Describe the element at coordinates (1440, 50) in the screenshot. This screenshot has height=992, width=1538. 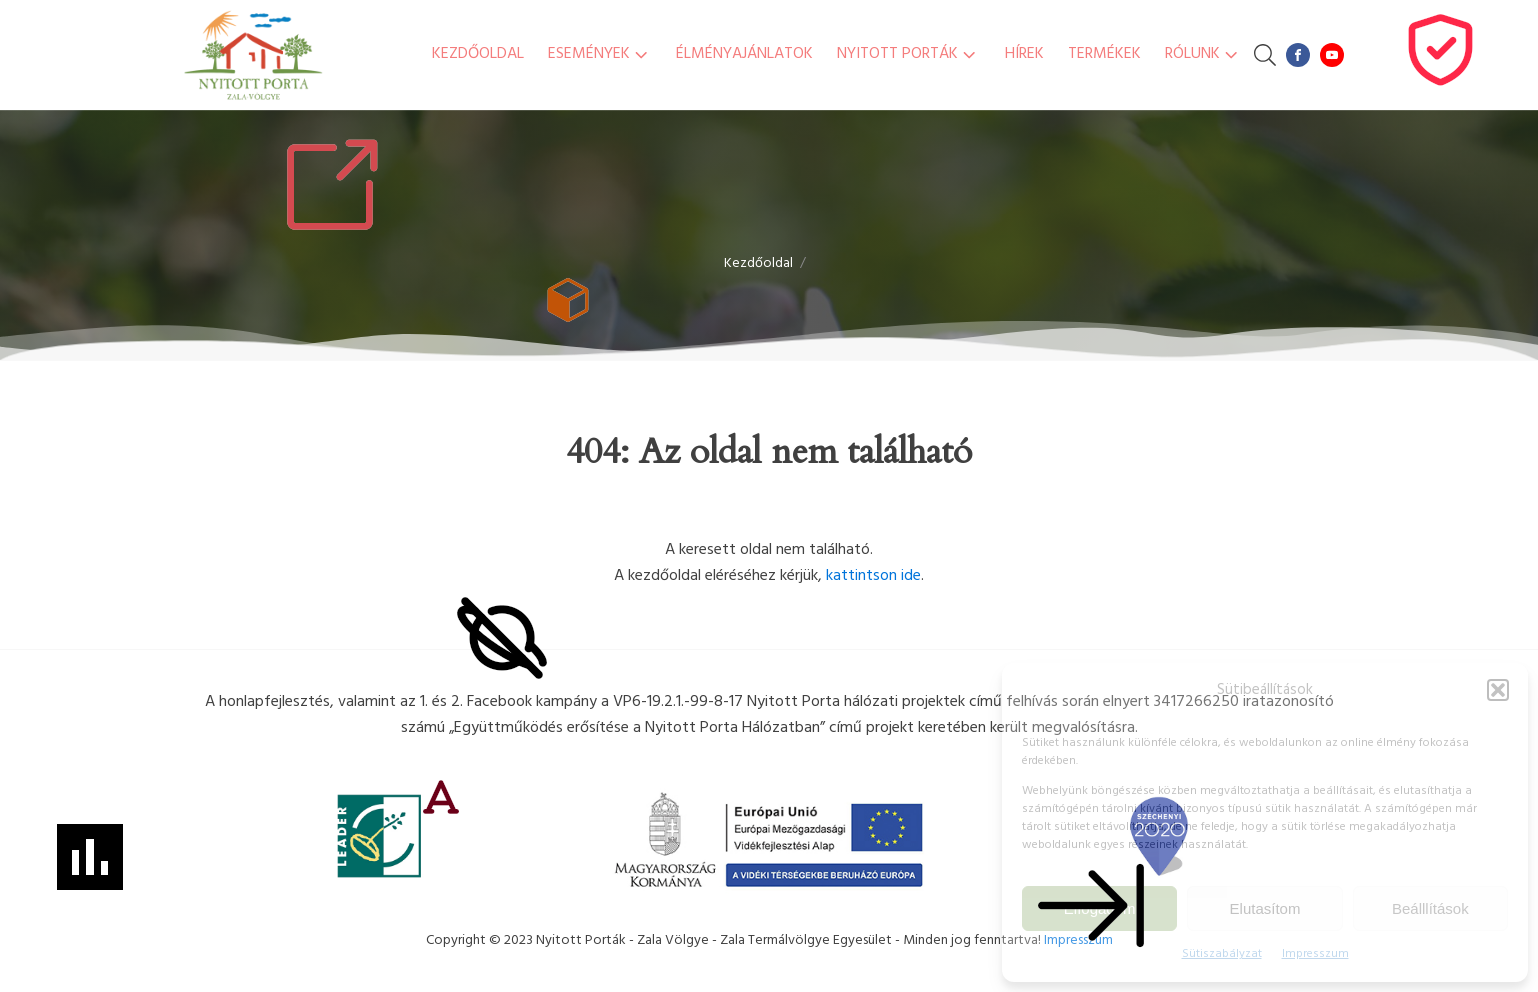
I see `indicates verified security or protection status` at that location.